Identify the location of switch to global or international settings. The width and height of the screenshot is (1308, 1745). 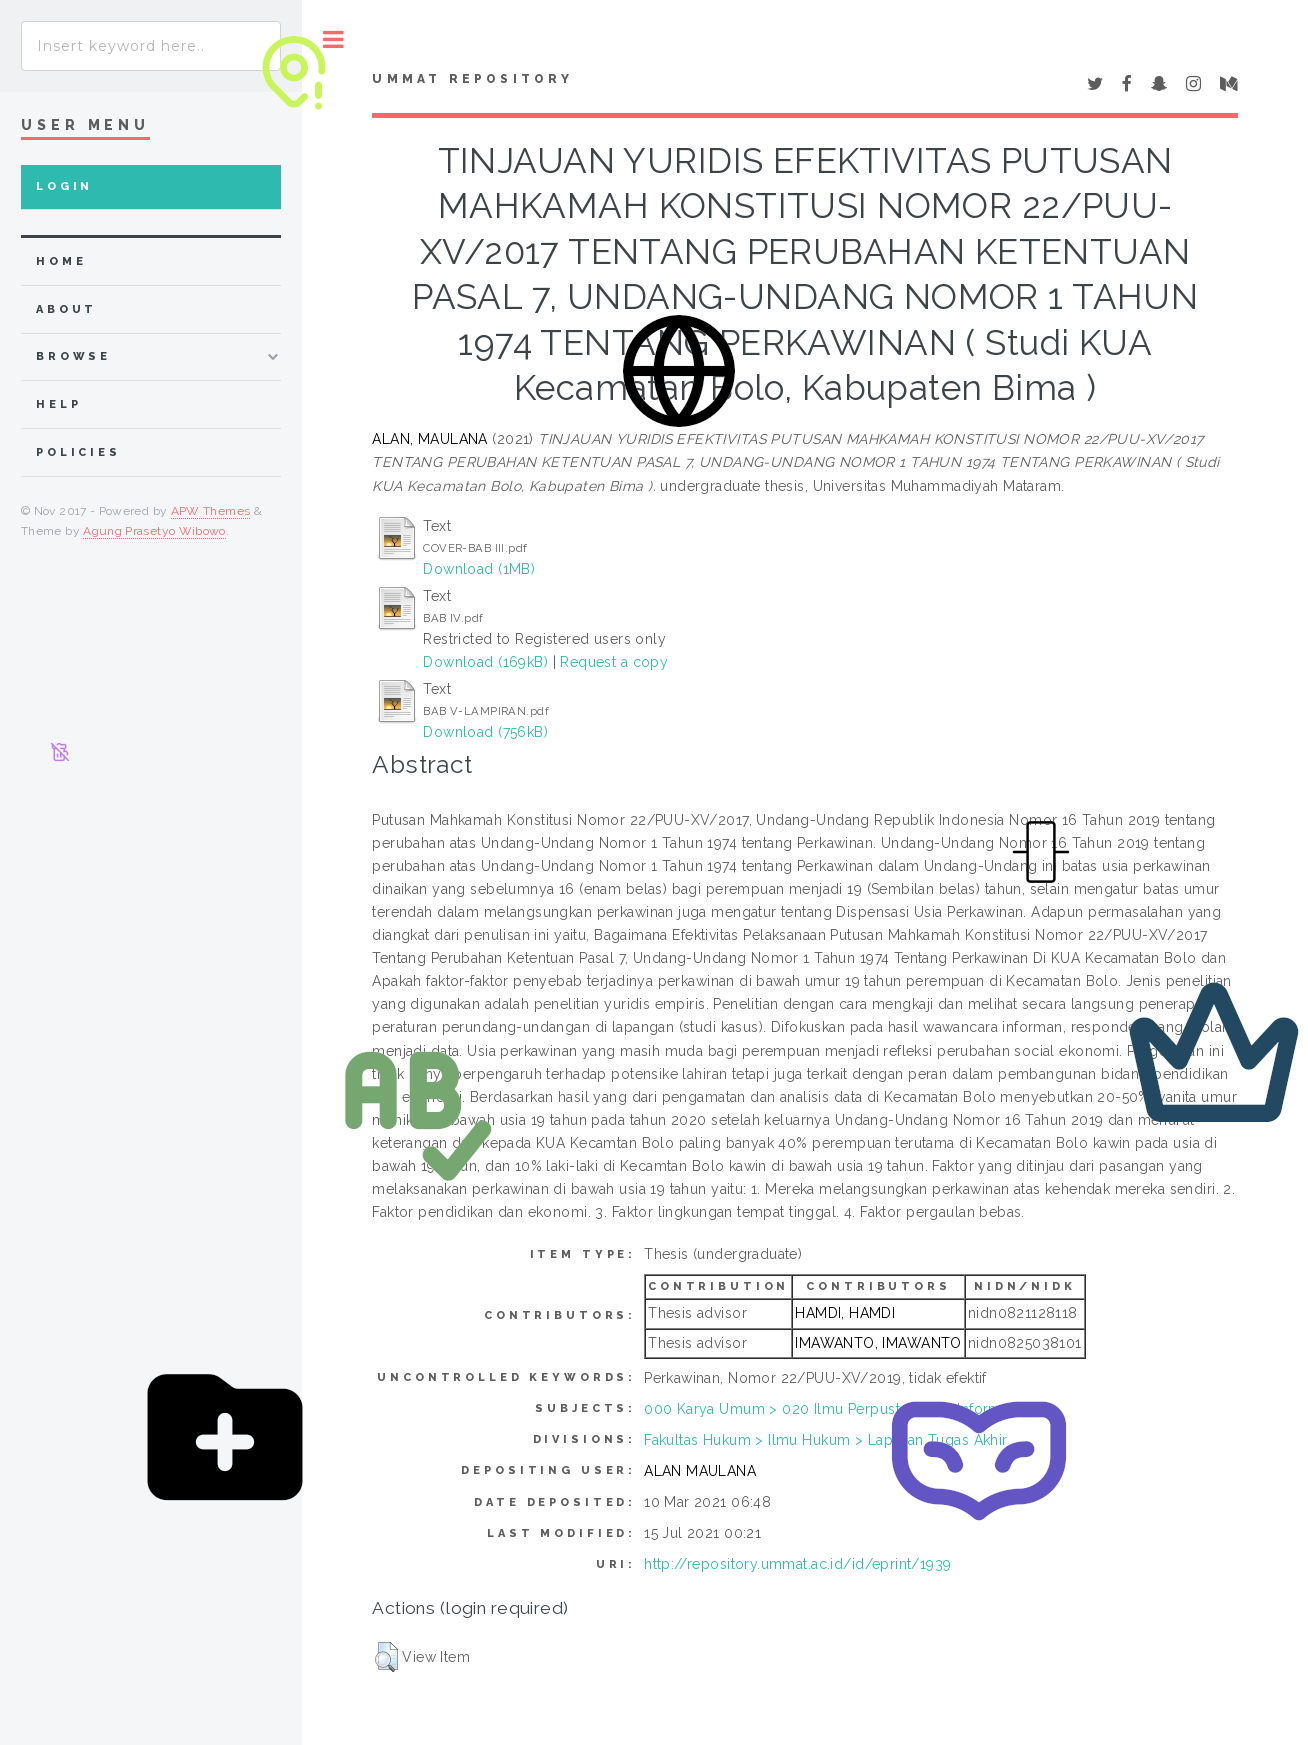
(679, 371).